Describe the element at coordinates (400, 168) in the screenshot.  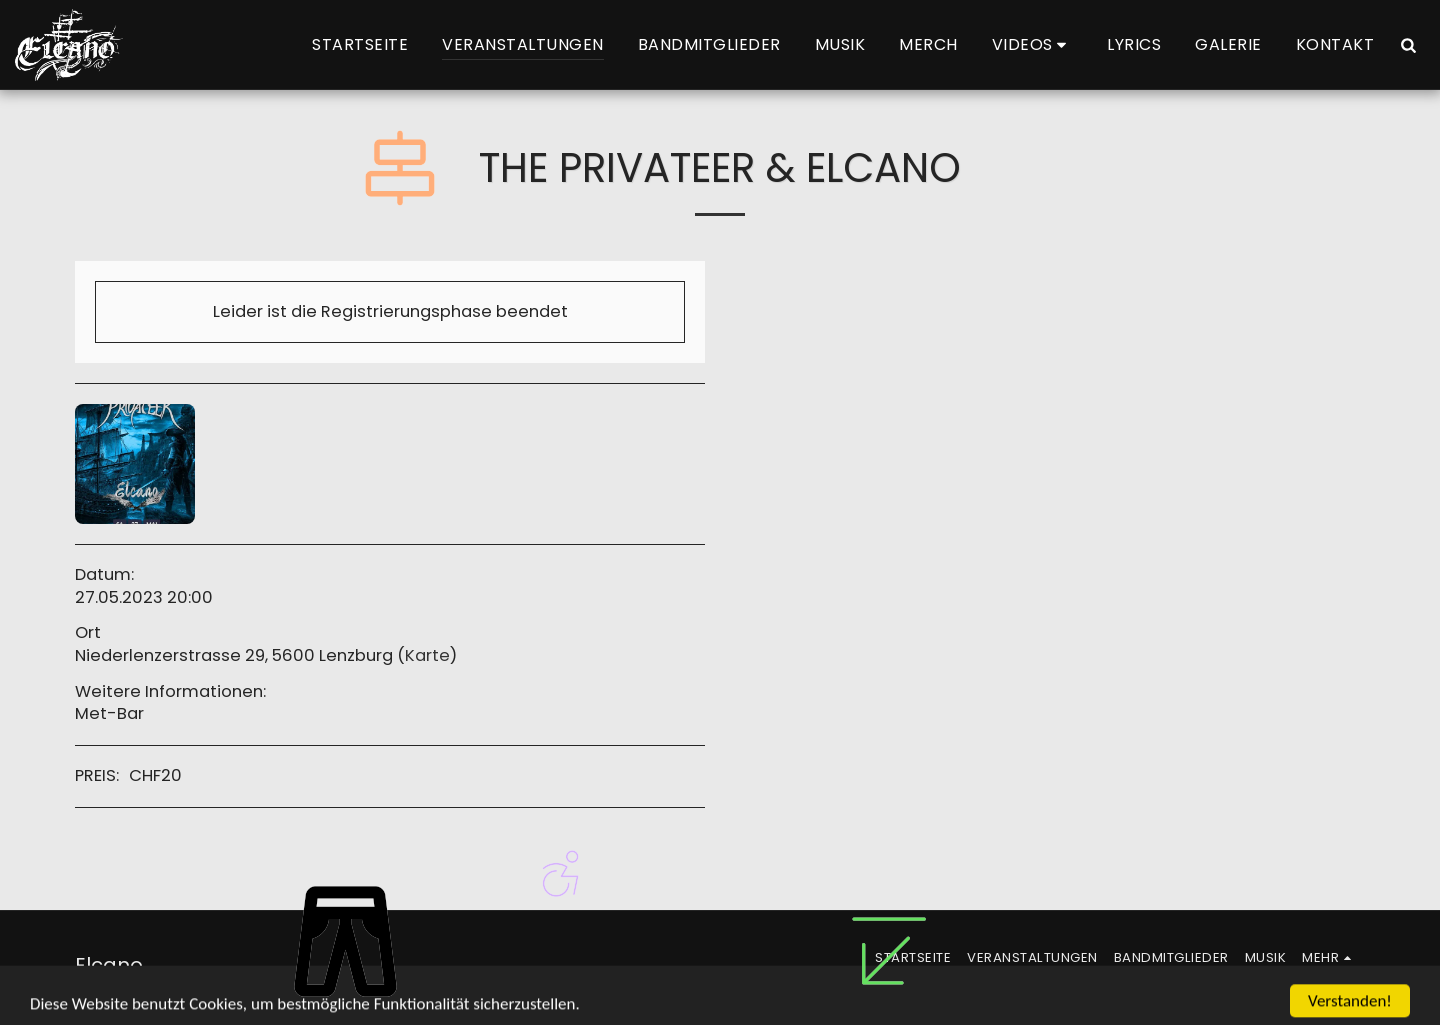
I see `align objects to horizontal center` at that location.